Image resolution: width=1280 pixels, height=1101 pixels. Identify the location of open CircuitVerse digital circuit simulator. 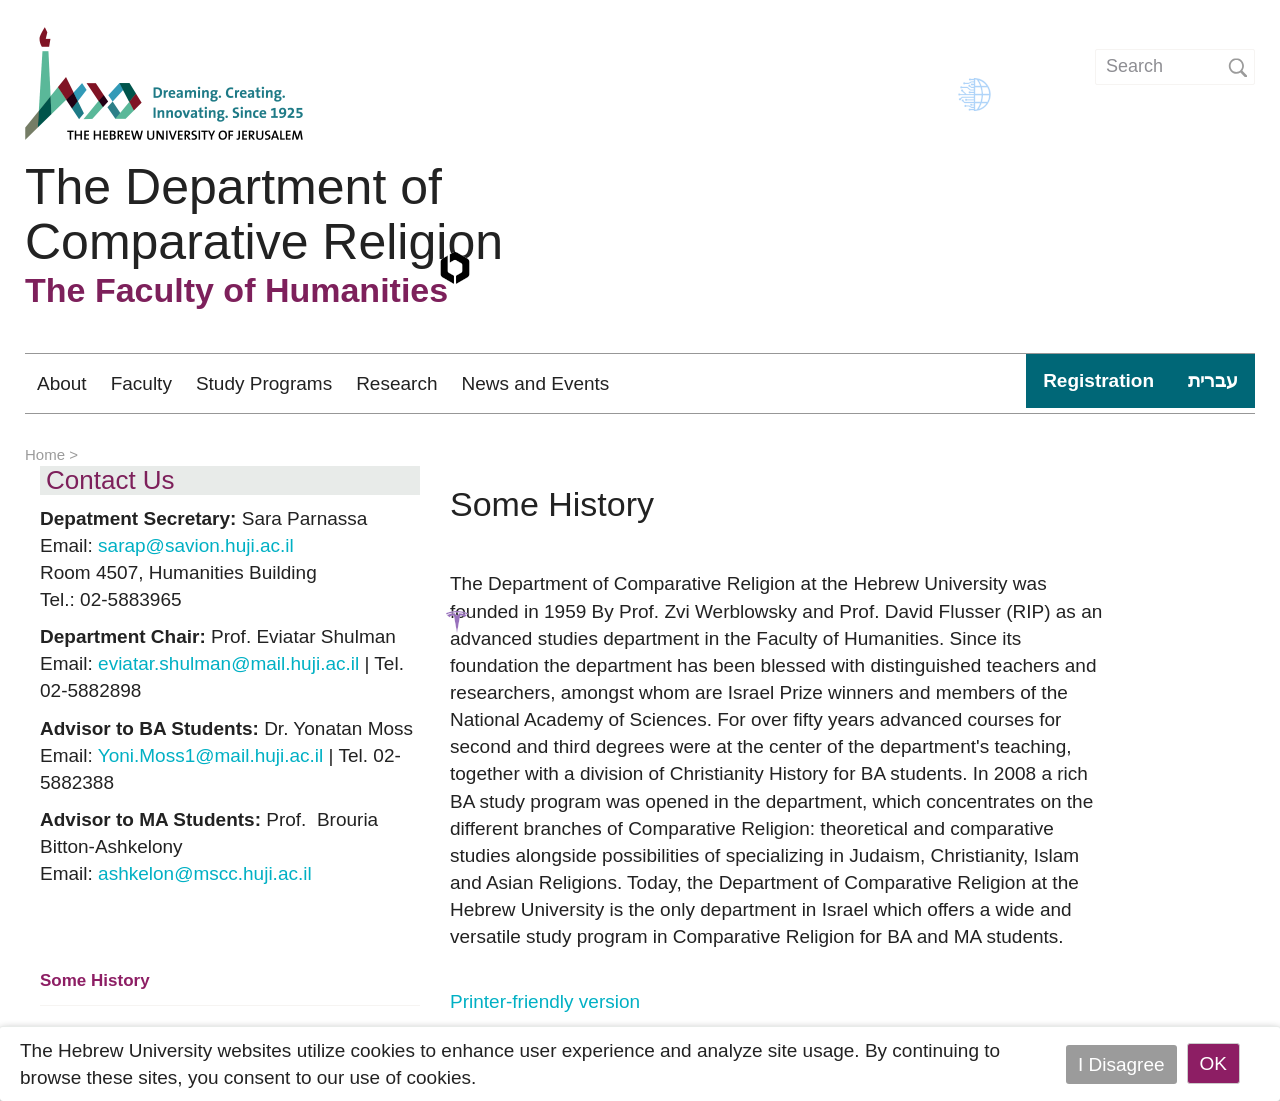
(974, 94).